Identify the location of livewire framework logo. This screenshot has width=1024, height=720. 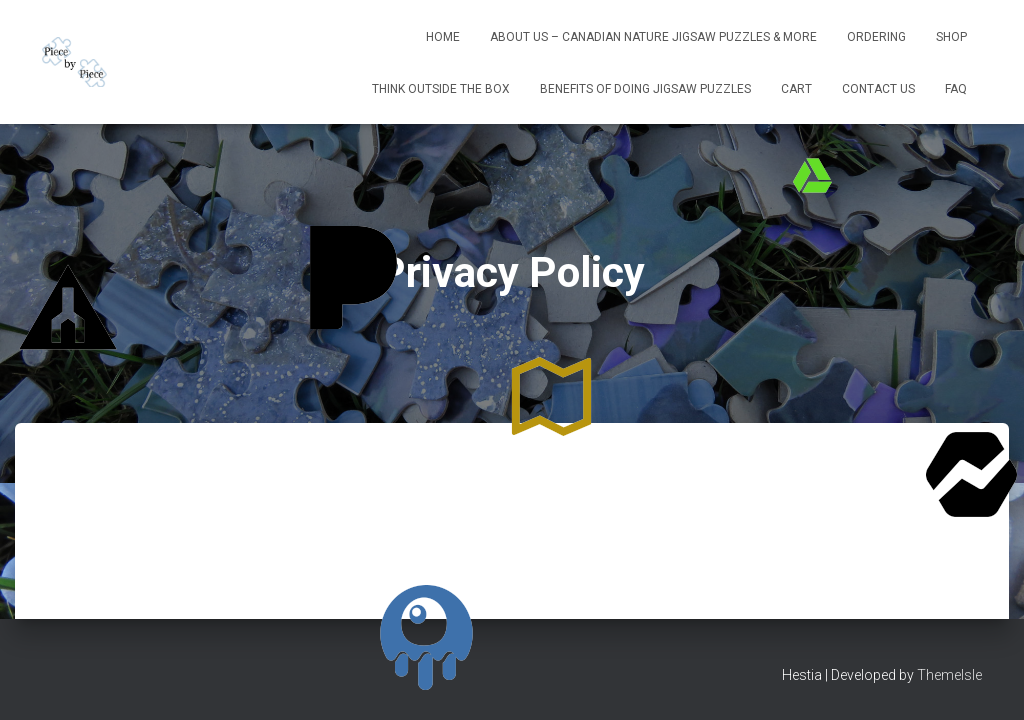
(426, 637).